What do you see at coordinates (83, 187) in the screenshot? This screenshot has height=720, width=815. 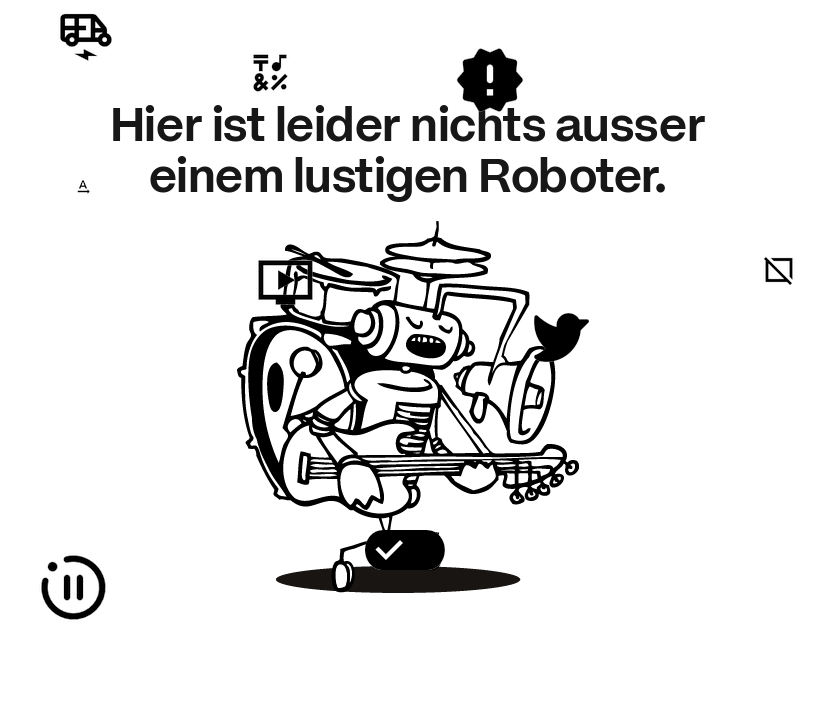 I see `set text to horizontal orientation` at bounding box center [83, 187].